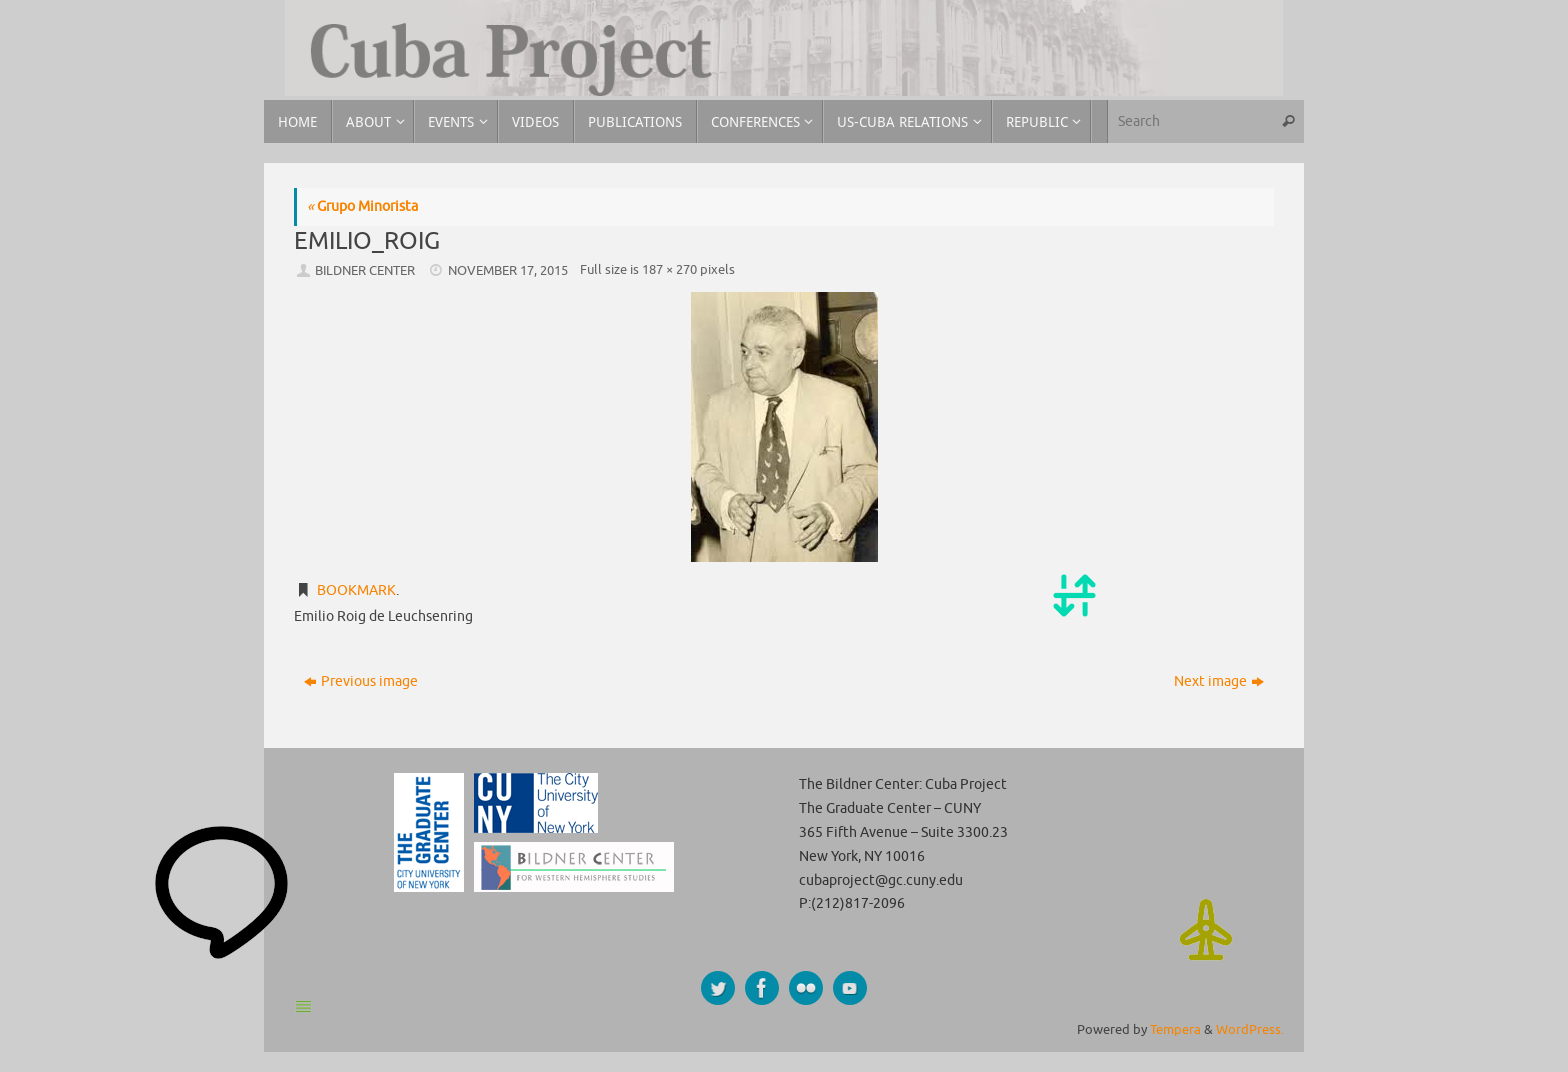 The image size is (1568, 1072). Describe the element at coordinates (1074, 595) in the screenshot. I see `swap or exchange items between two lists` at that location.